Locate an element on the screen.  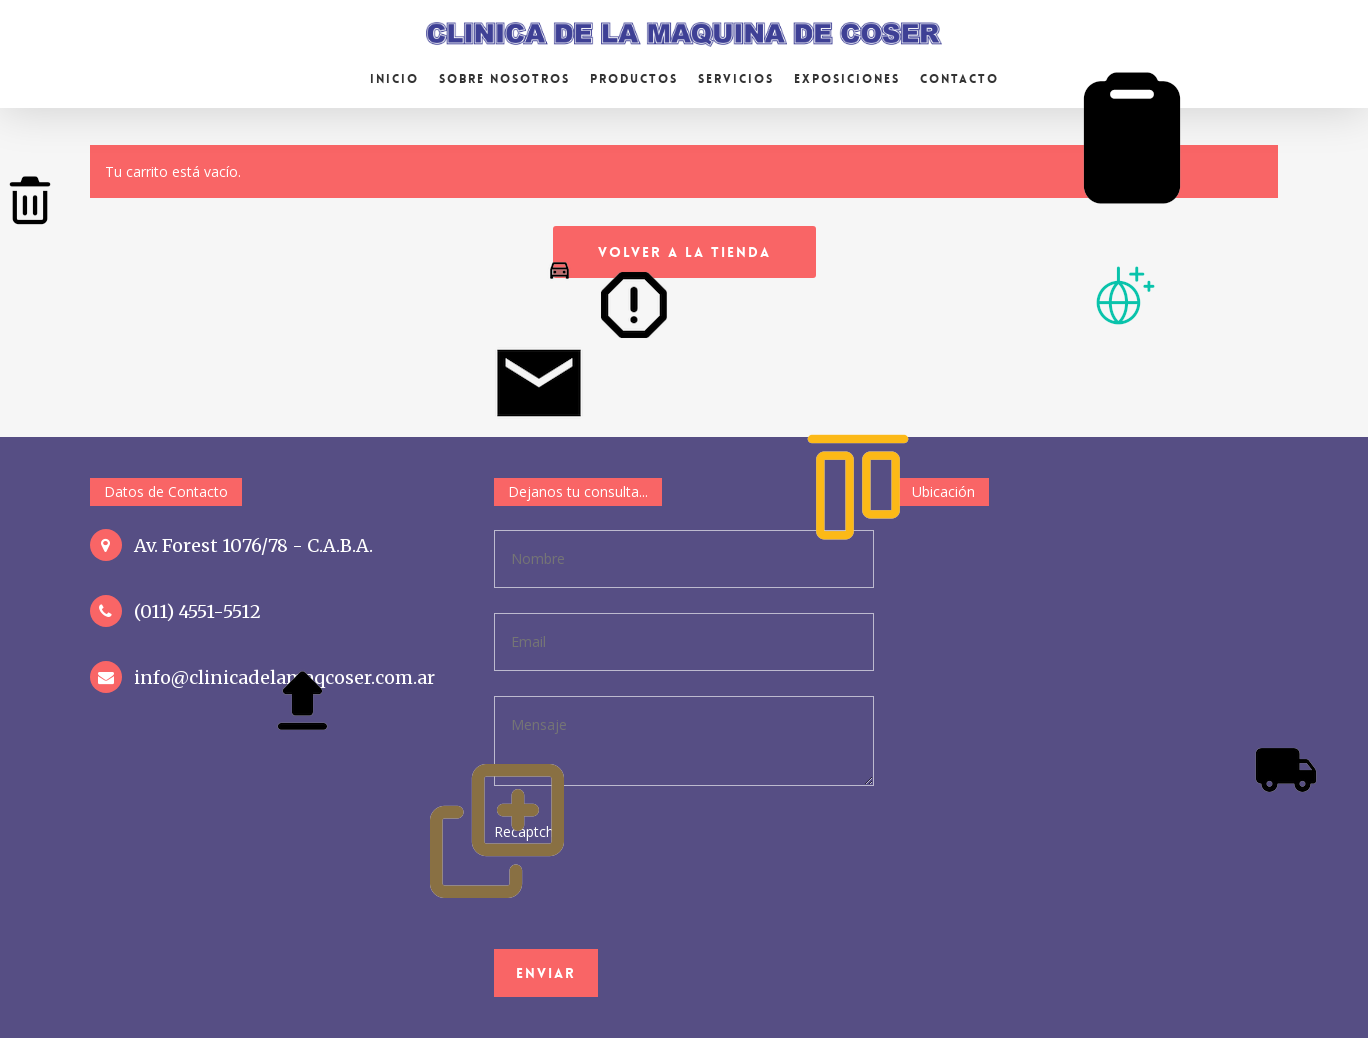
view estimated time of arrival for your drive is located at coordinates (559, 270).